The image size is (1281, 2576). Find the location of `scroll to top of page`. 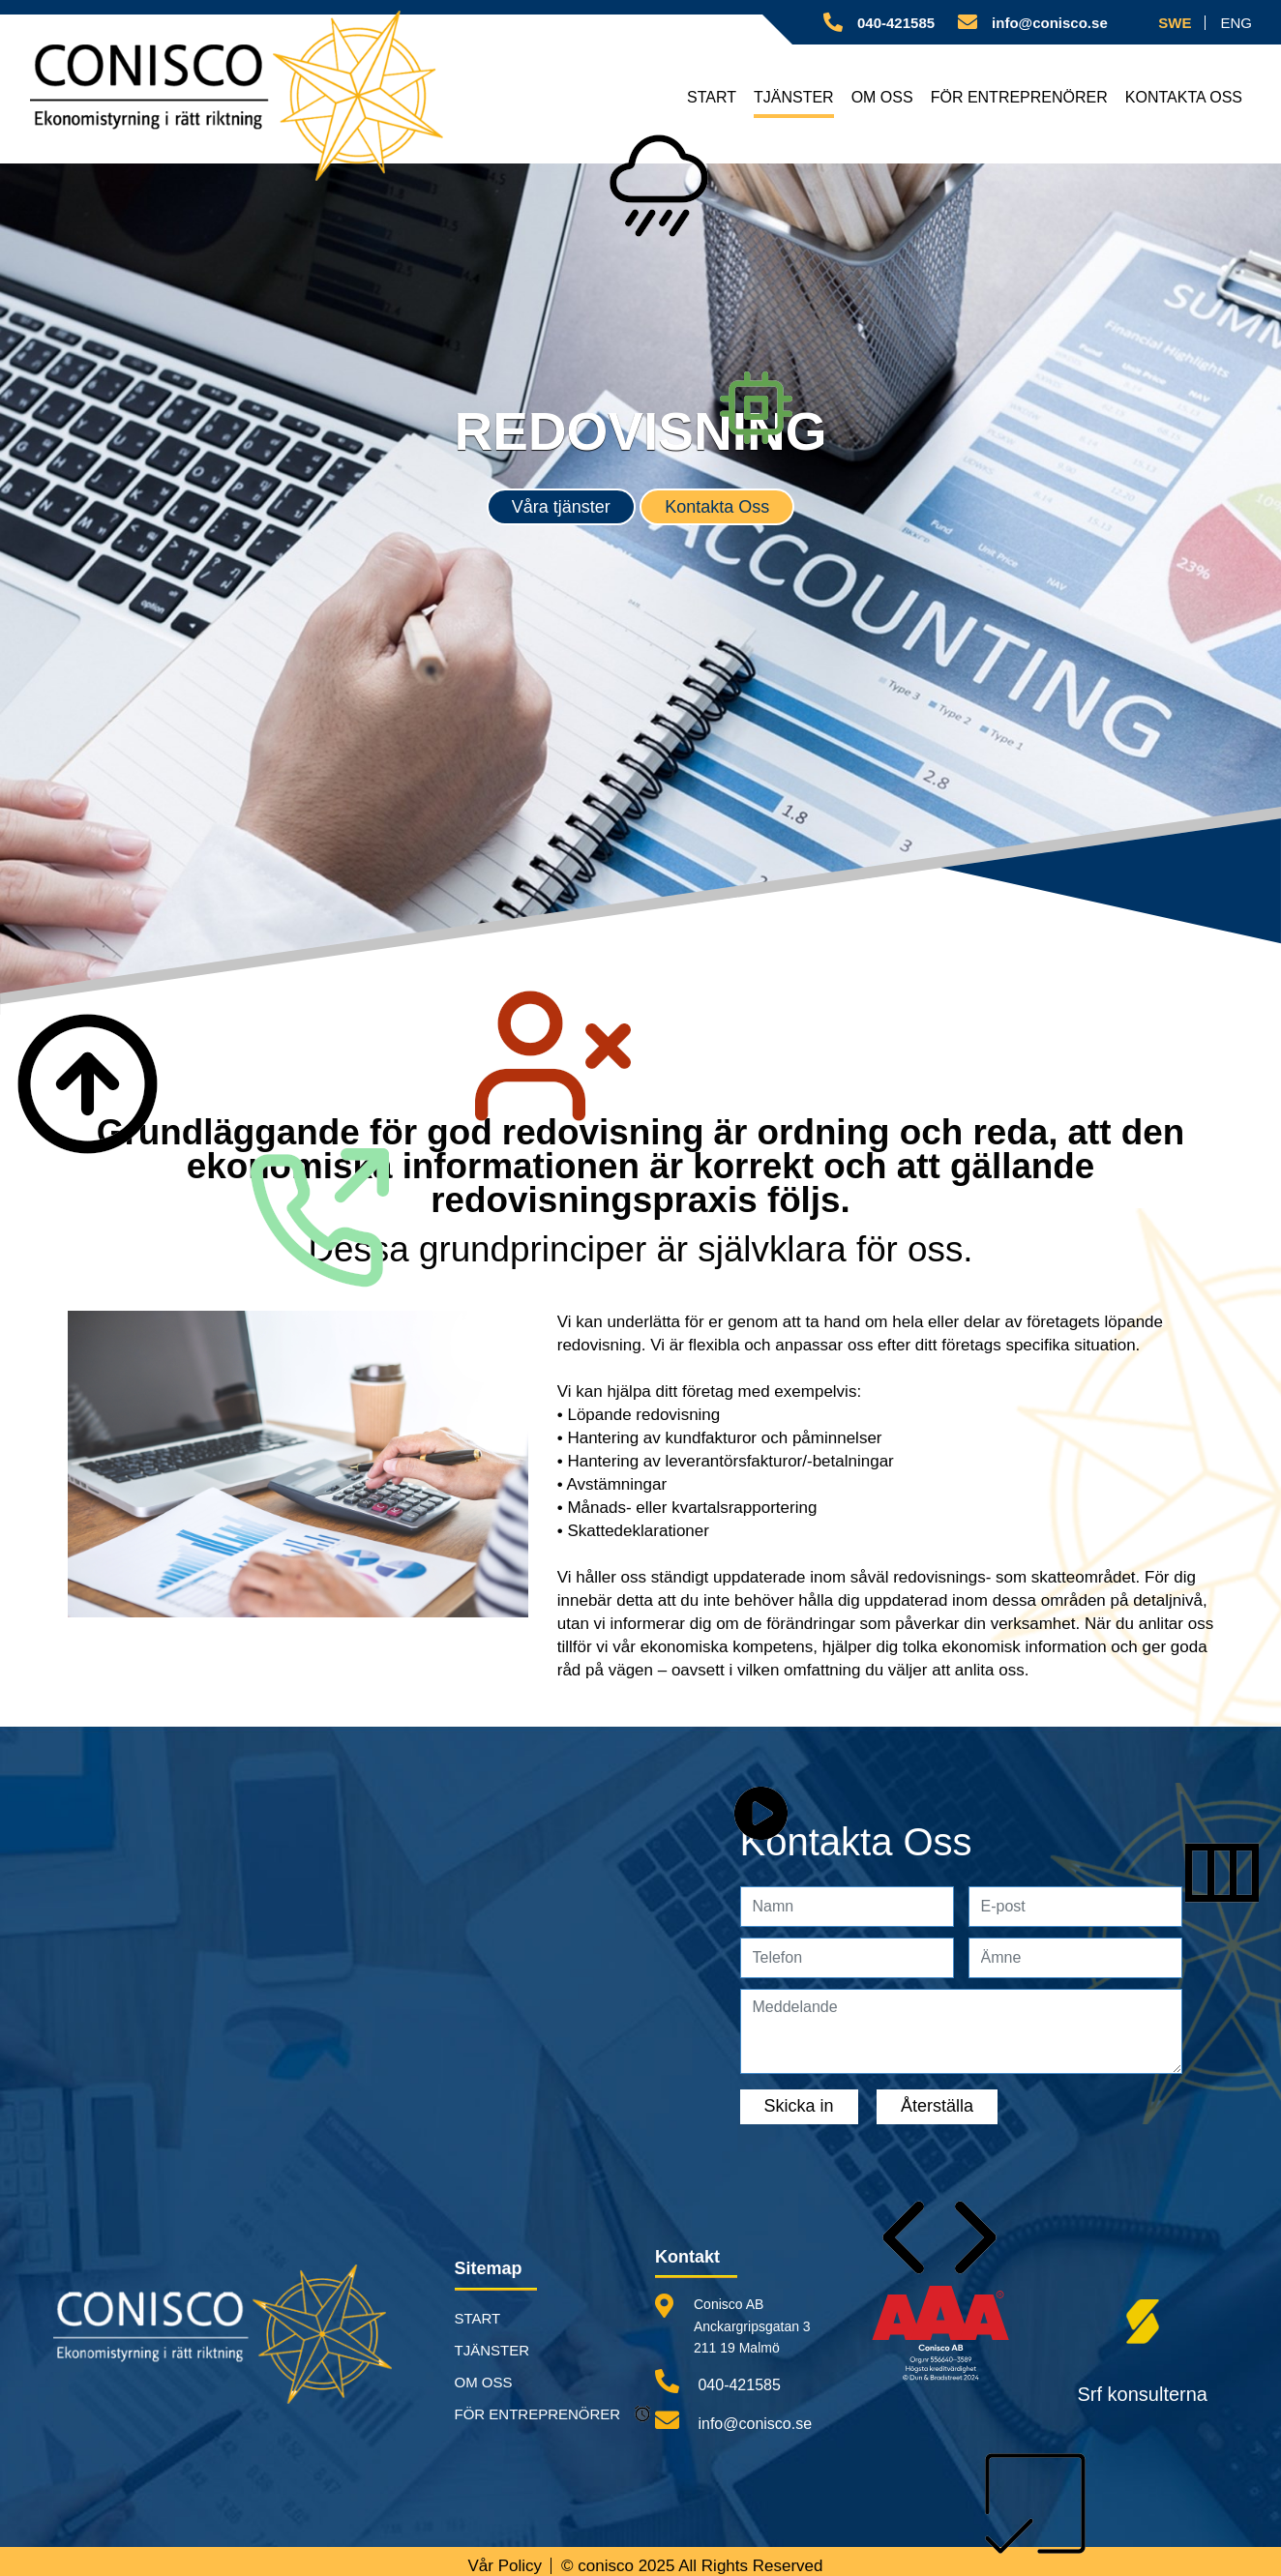

scroll to top of page is located at coordinates (87, 1083).